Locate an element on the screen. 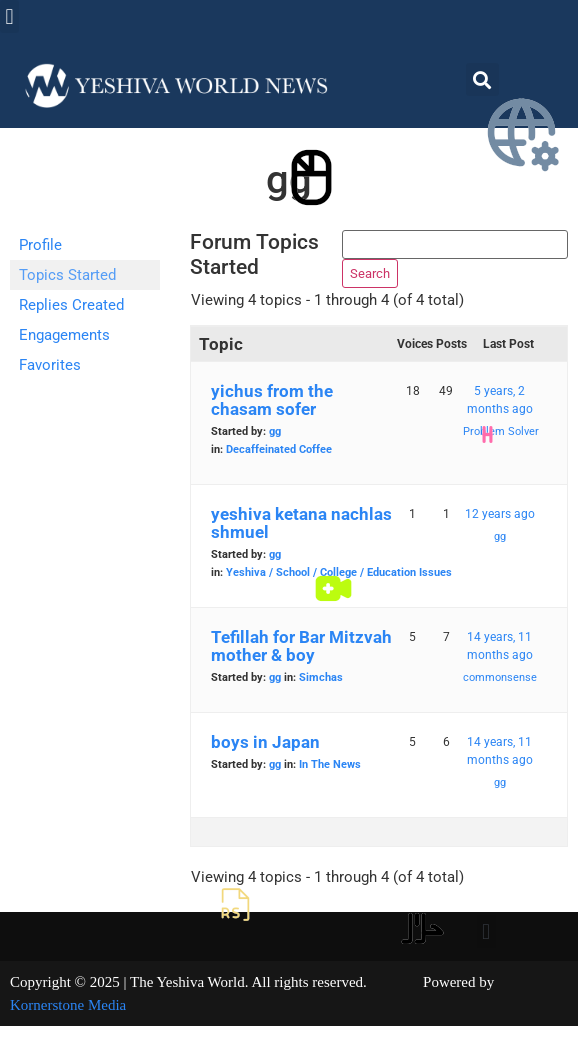  configure global or regional settings is located at coordinates (521, 132).